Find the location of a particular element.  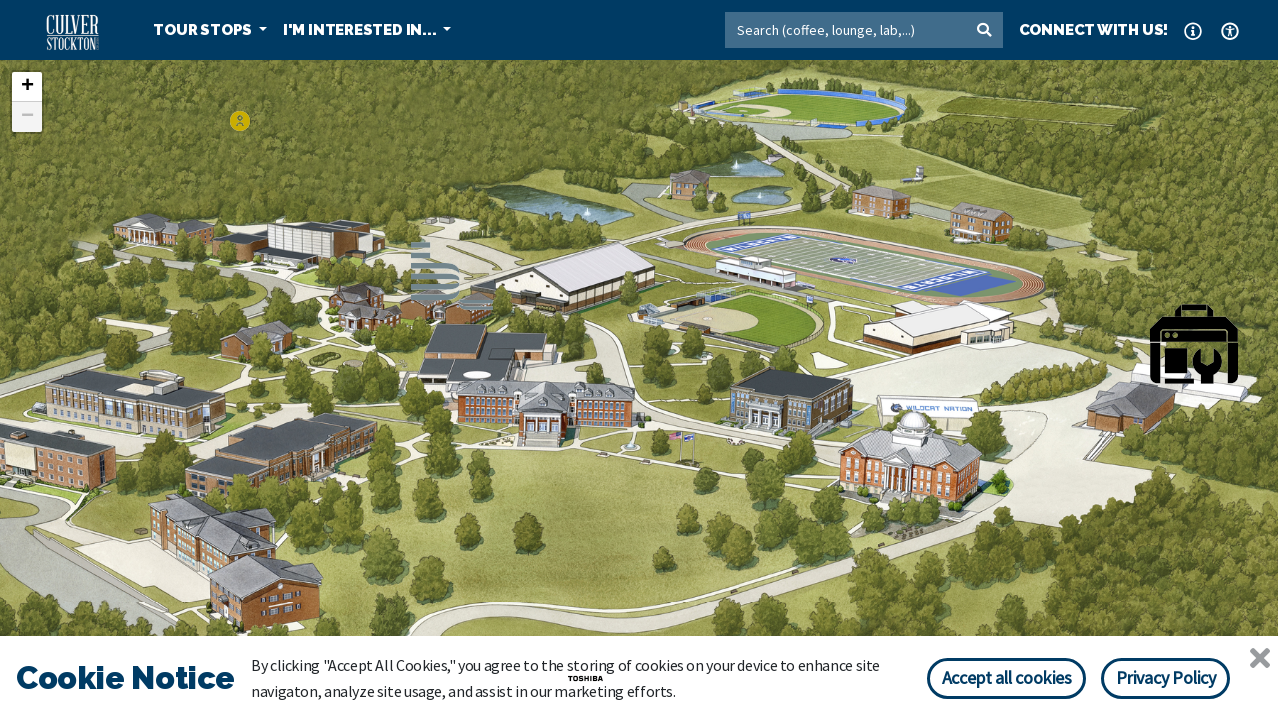

access your account or profile is located at coordinates (240, 121).